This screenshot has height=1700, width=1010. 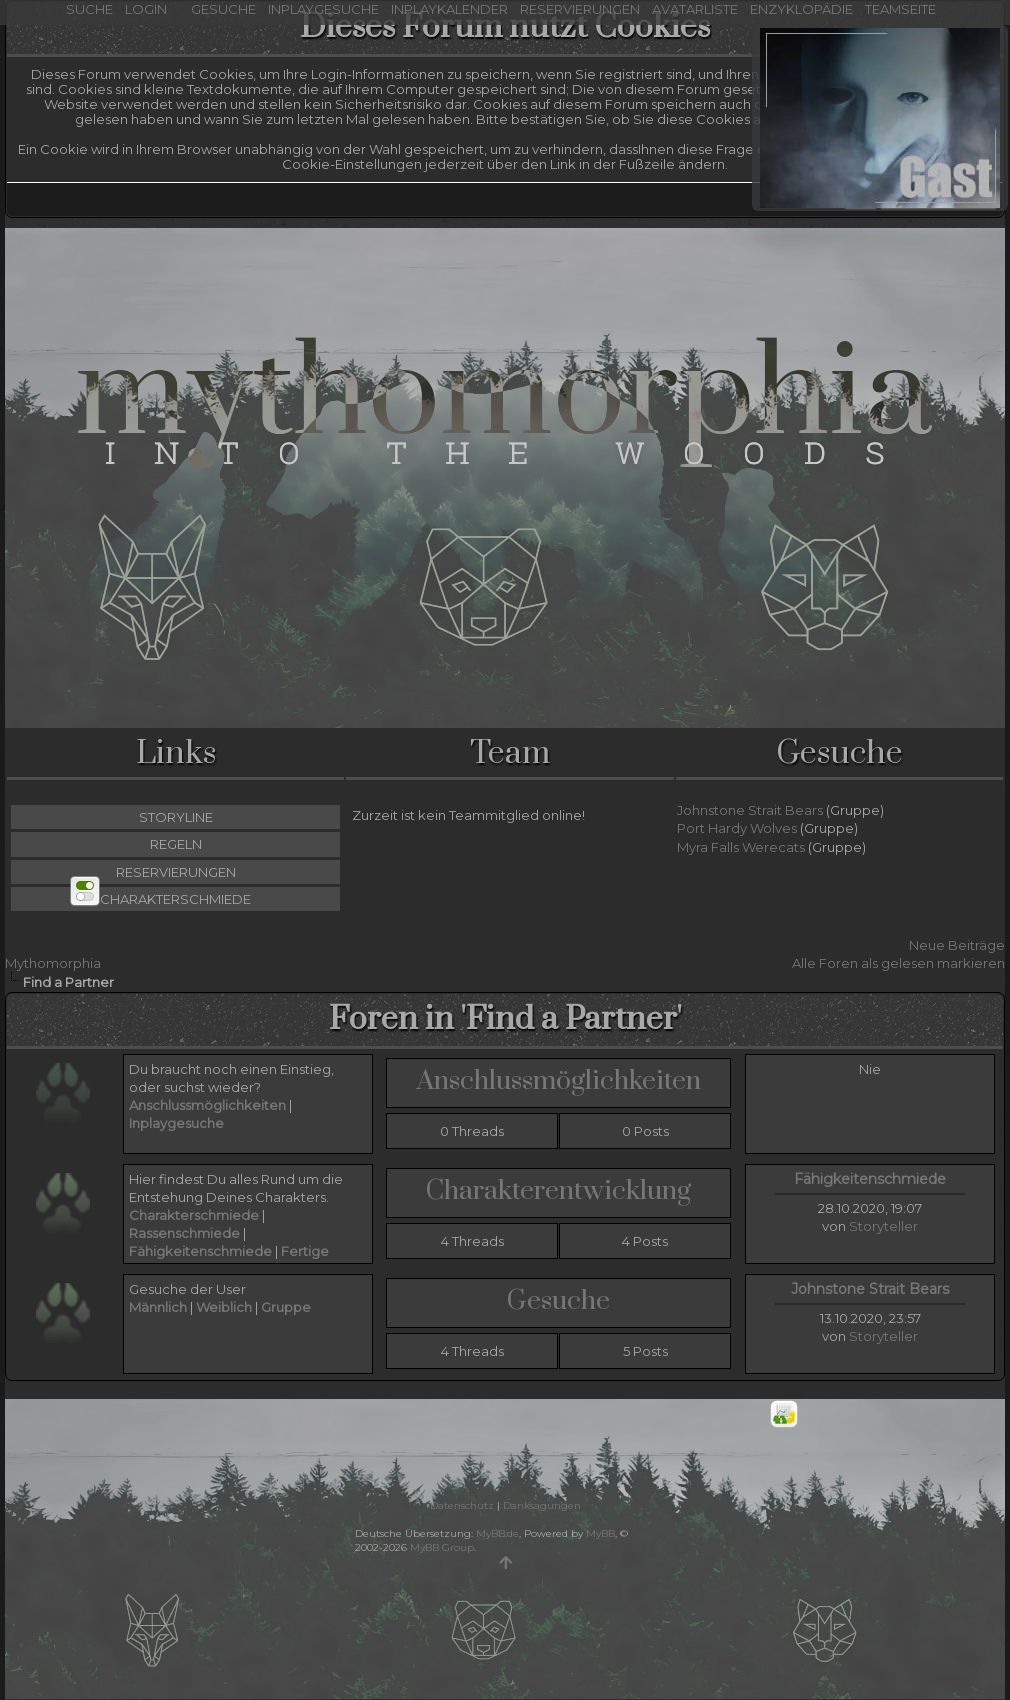 I want to click on open gnucash personal finance application, so click(x=784, y=1414).